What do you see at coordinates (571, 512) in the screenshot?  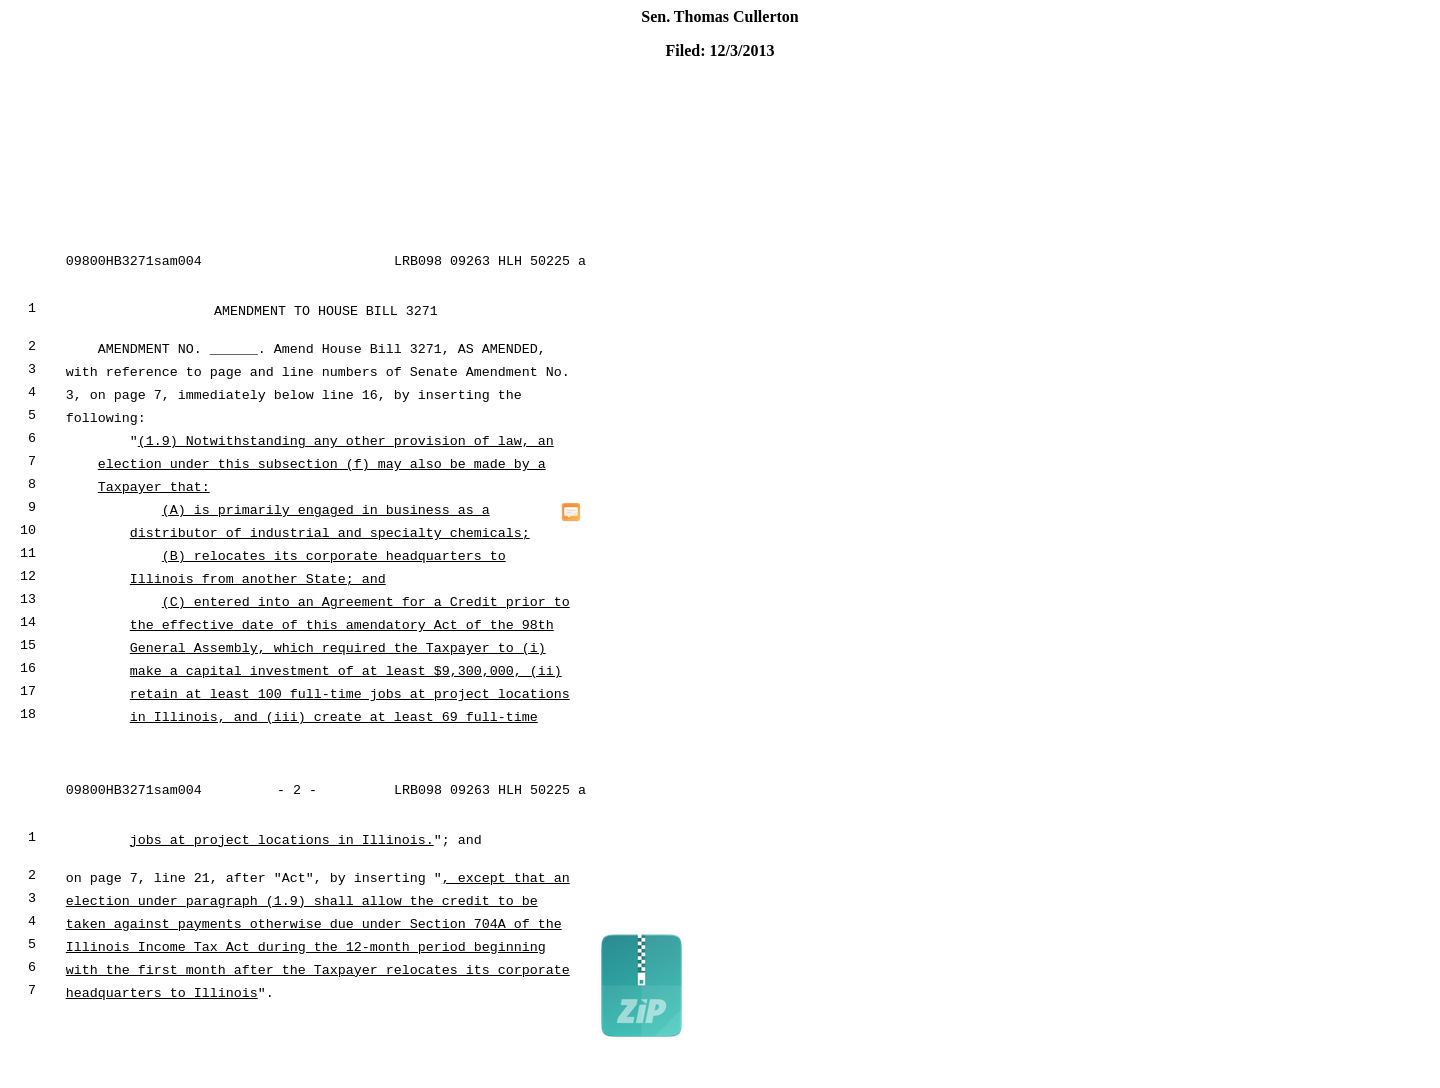 I see `open messaging or chat application` at bounding box center [571, 512].